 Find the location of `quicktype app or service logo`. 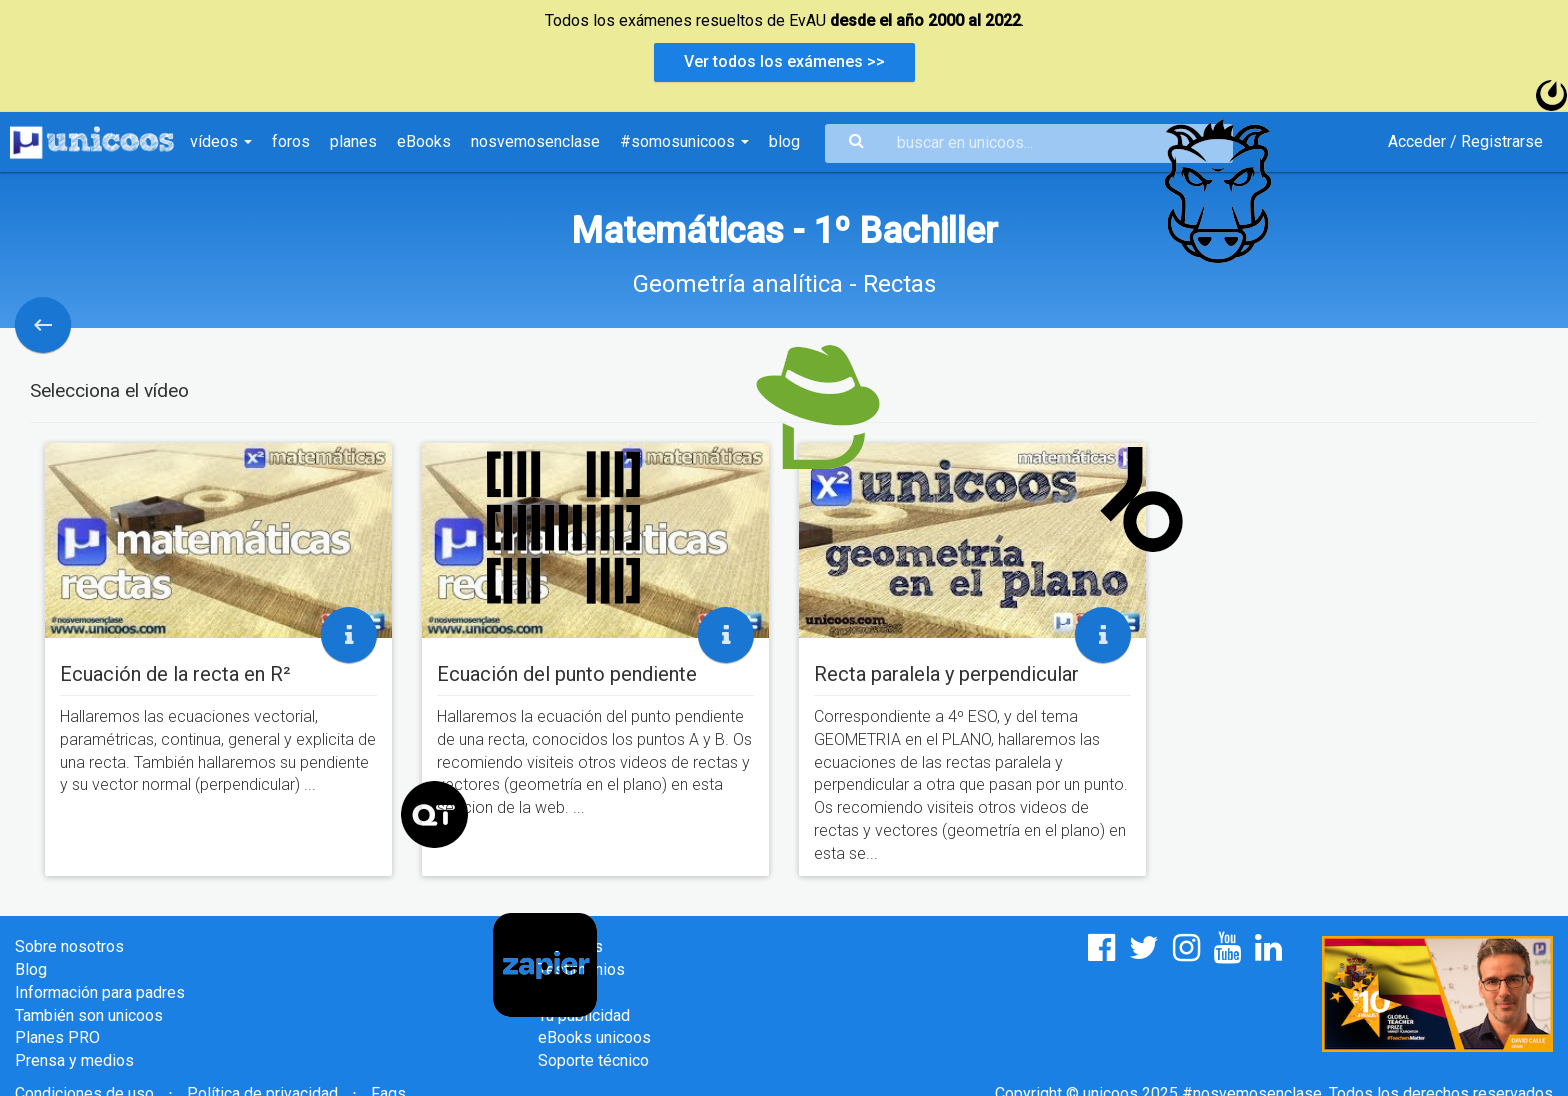

quicktype app or service logo is located at coordinates (434, 814).